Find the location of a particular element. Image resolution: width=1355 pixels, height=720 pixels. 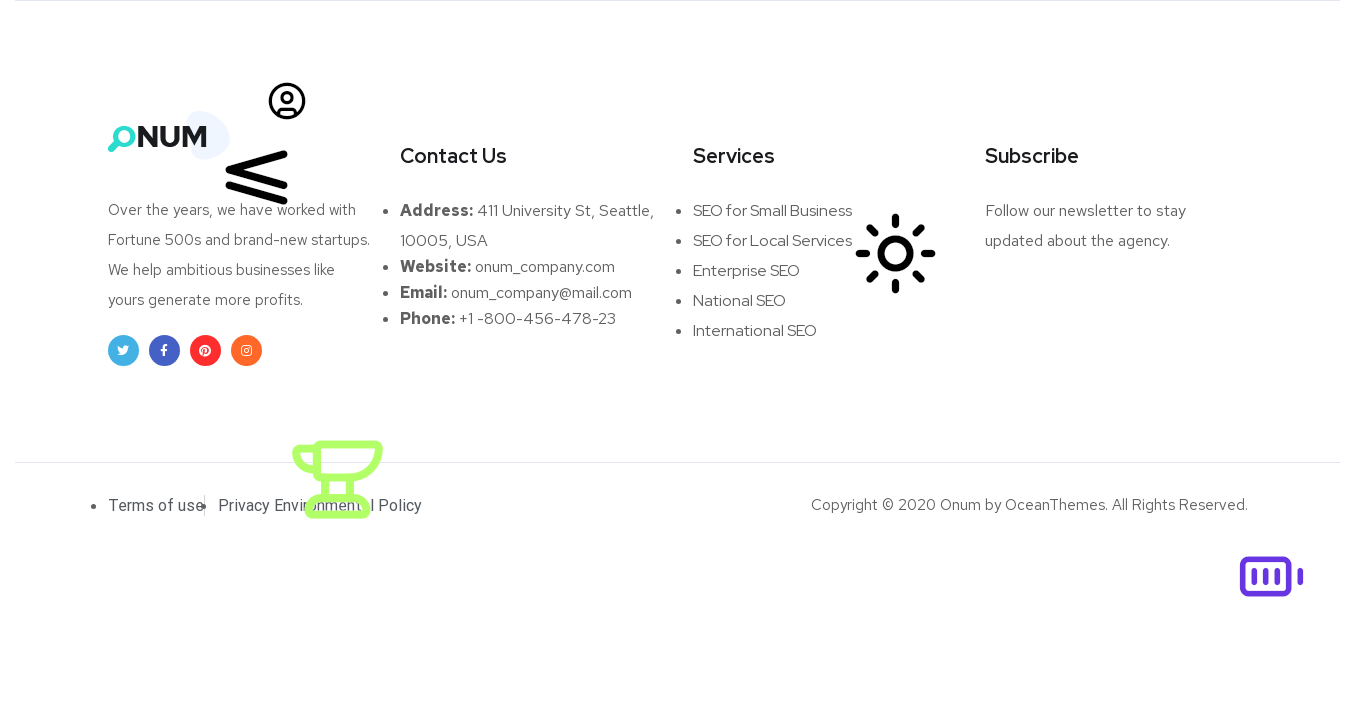

switch to light mode is located at coordinates (895, 253).